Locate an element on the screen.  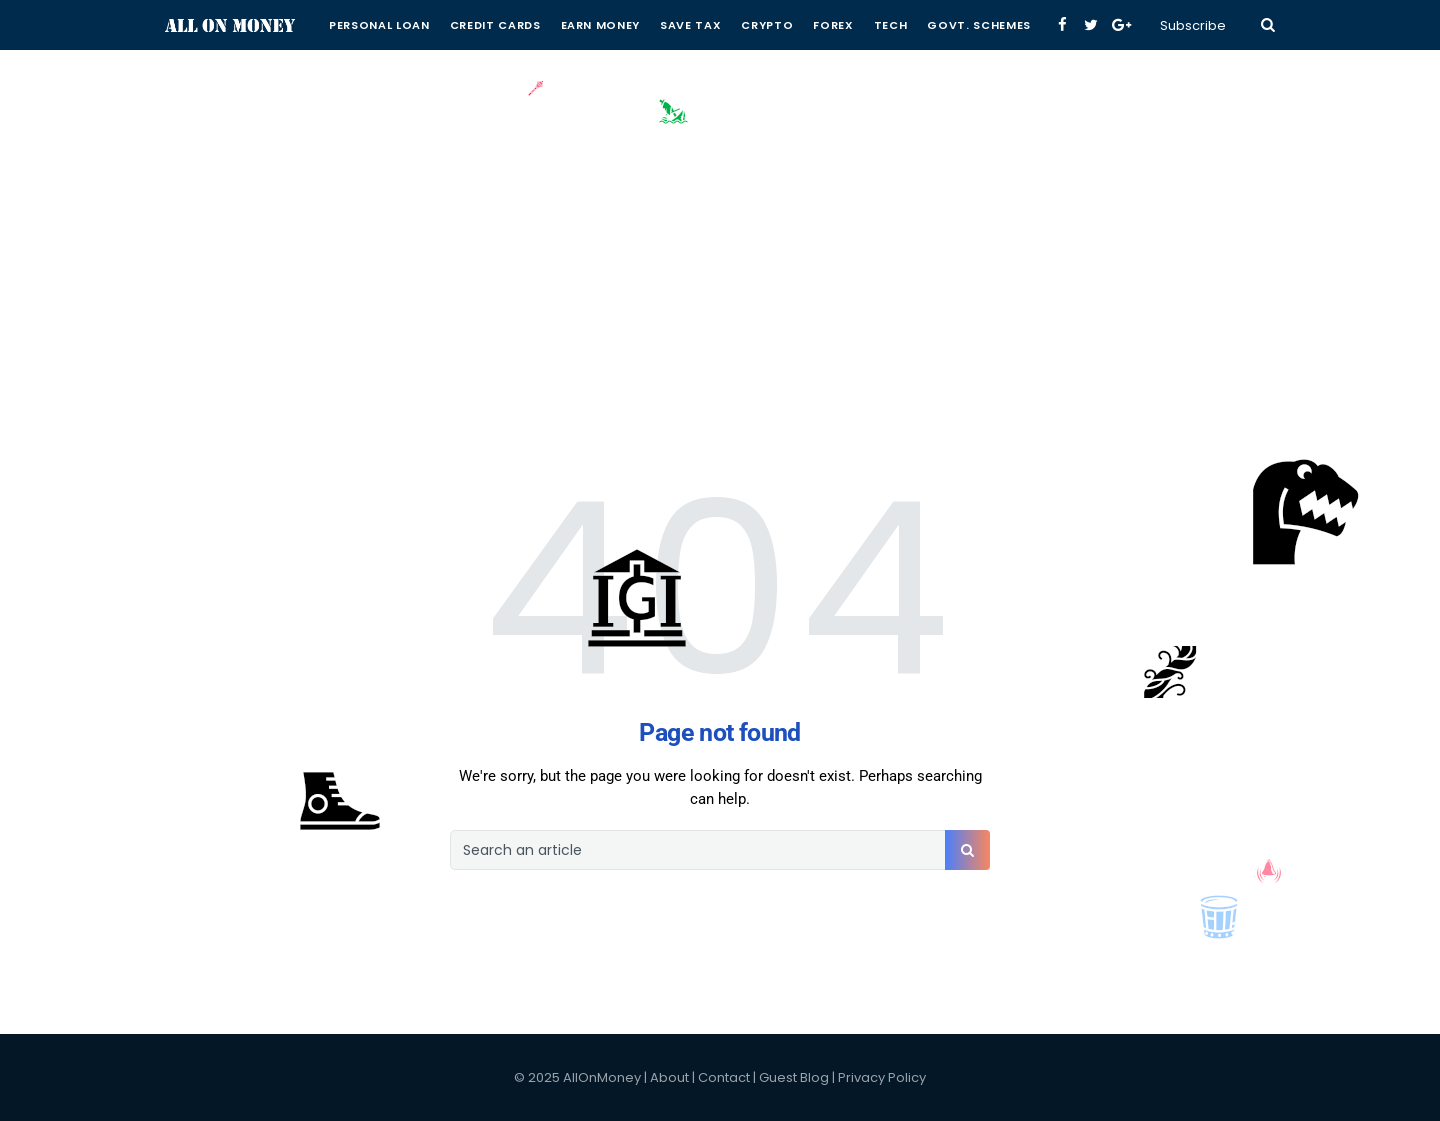
indicates new notifications or alerts is located at coordinates (1269, 871).